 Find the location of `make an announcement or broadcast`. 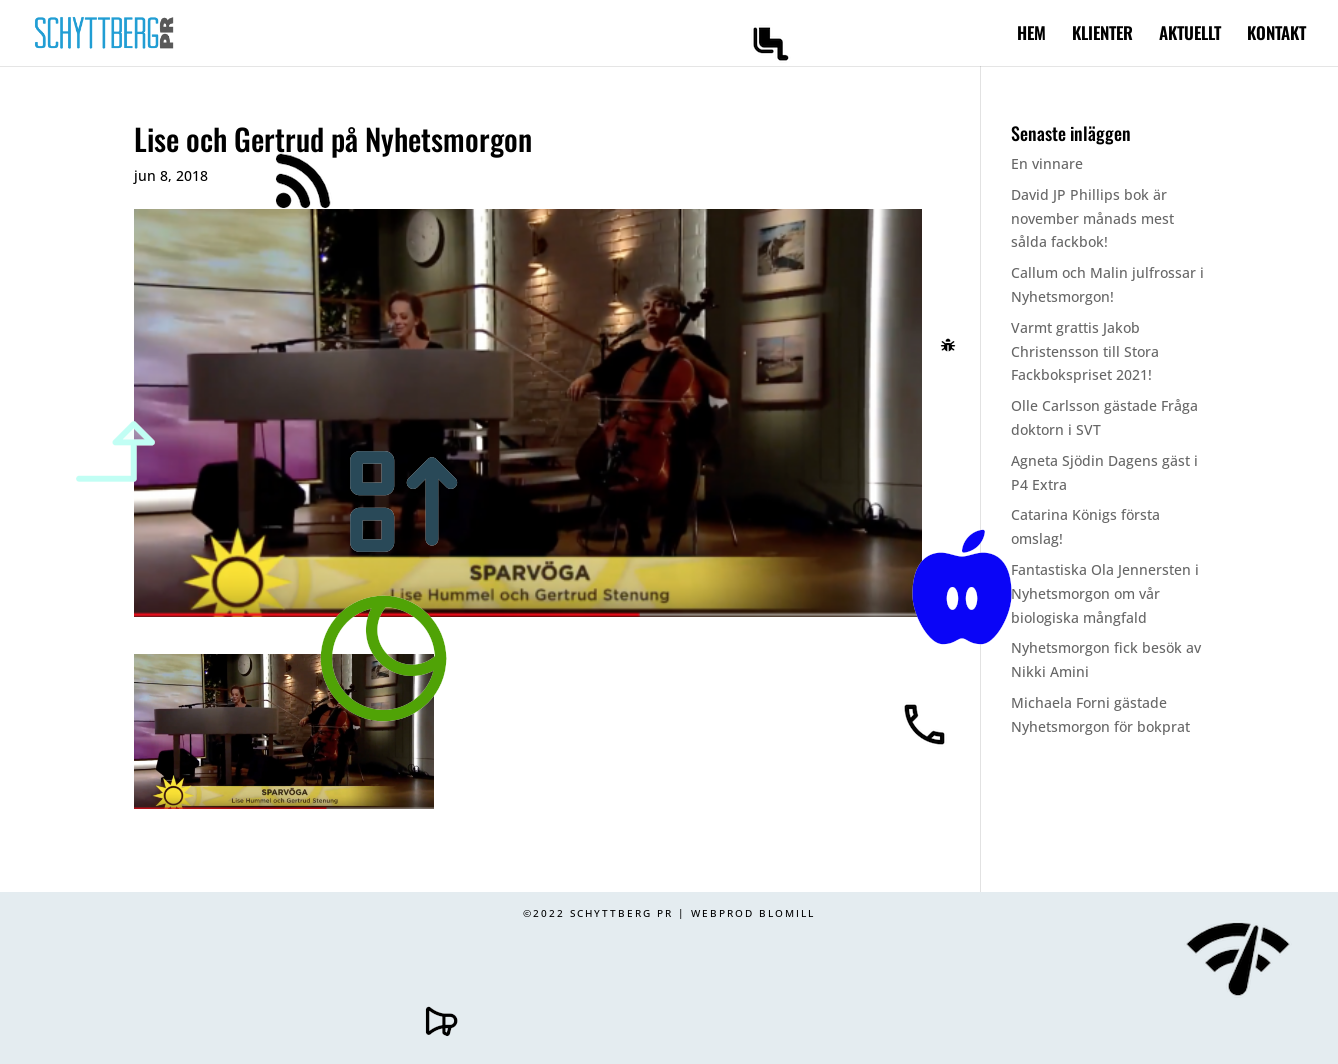

make an announcement or broadcast is located at coordinates (440, 1022).